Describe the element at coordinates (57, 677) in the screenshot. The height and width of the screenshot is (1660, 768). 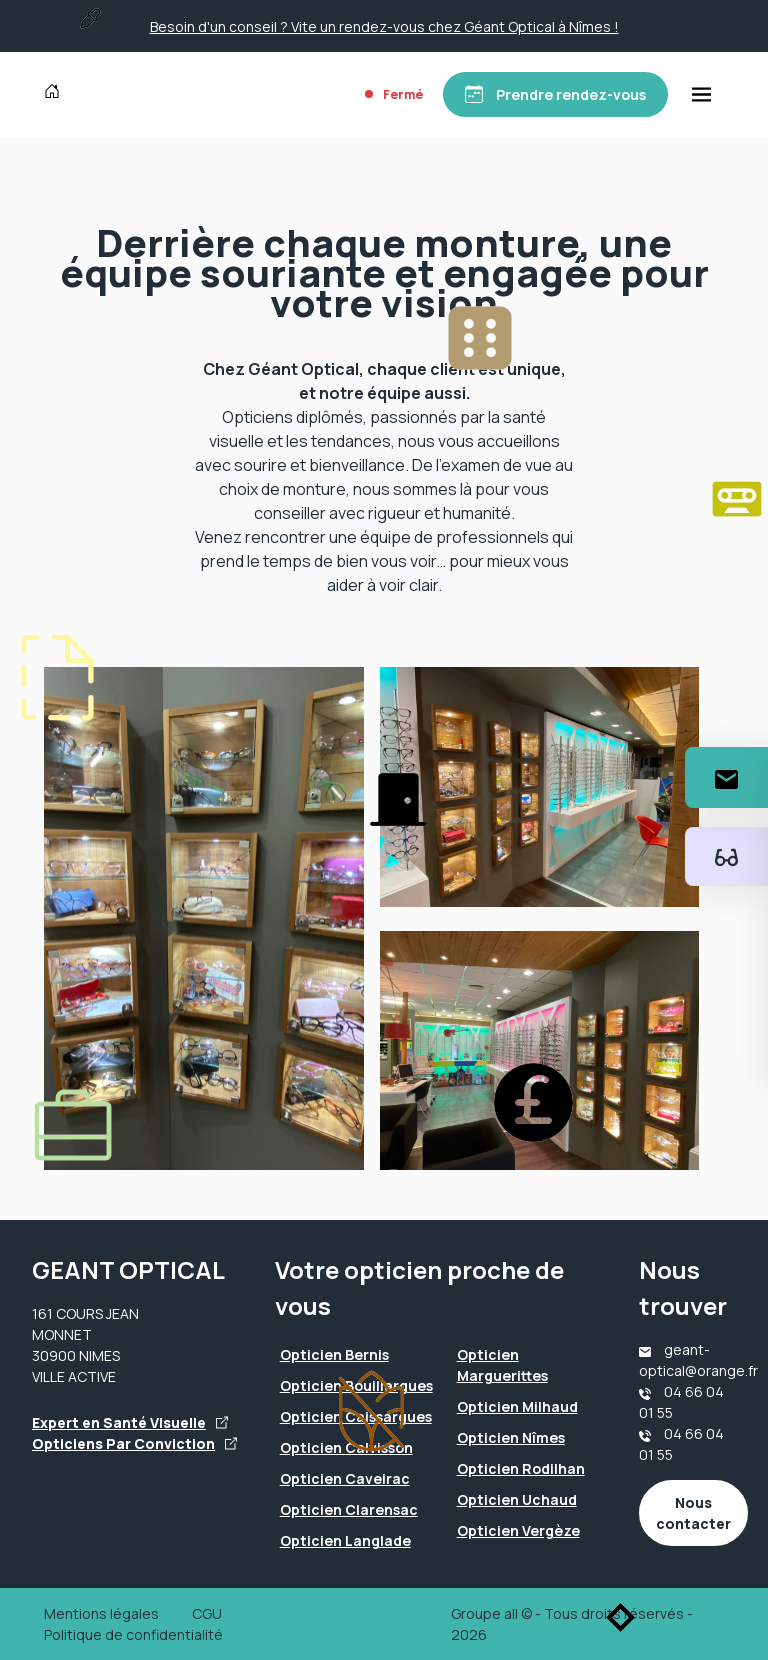
I see `a placeholder for a file not yet uploaded` at that location.